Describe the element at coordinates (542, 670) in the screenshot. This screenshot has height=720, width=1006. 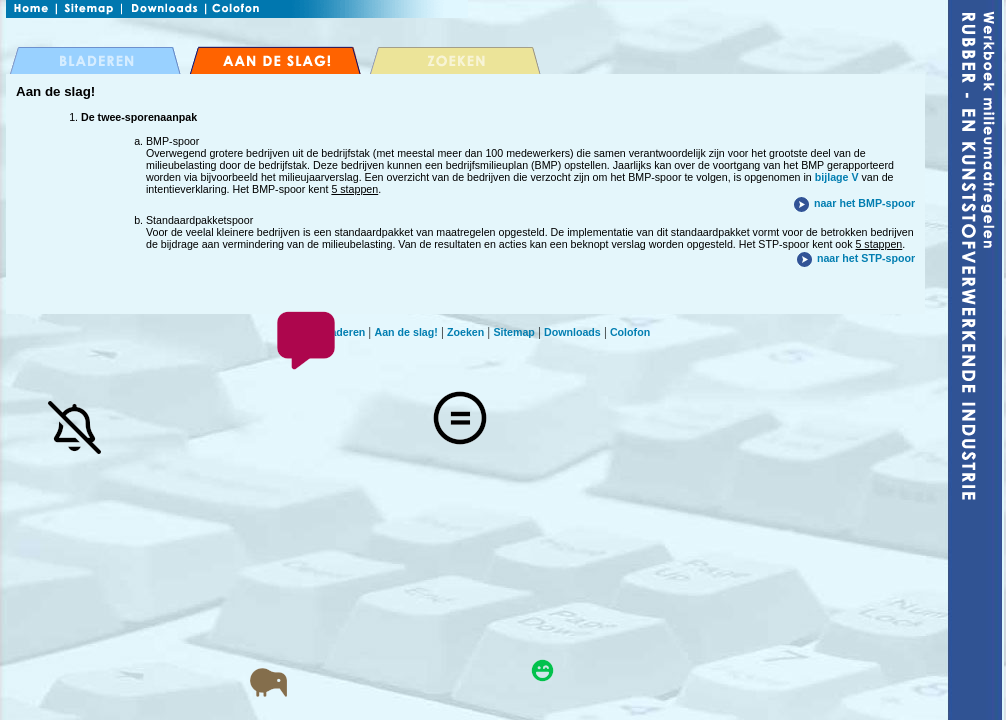
I see `add a playful or humorous reaction` at that location.